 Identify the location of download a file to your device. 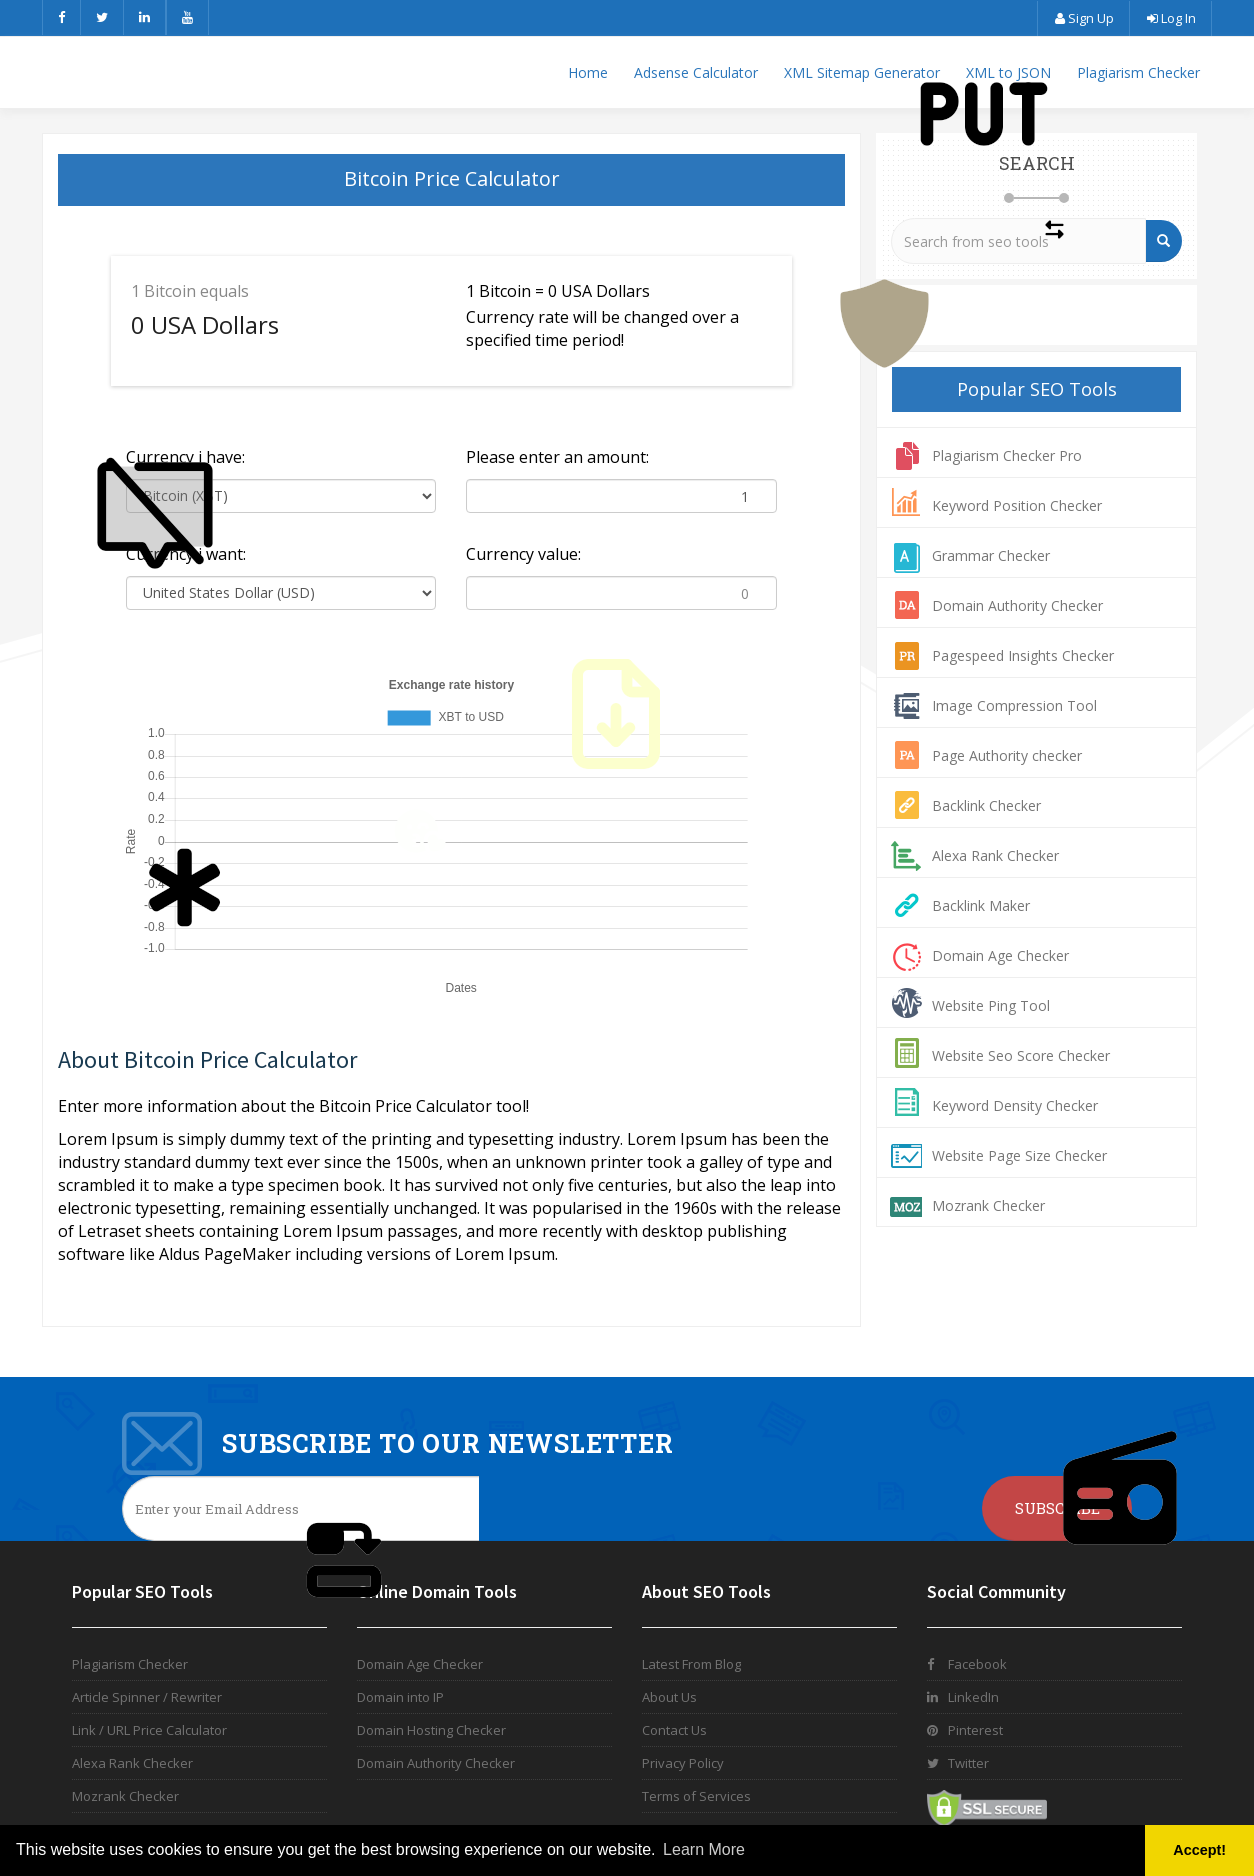
(616, 714).